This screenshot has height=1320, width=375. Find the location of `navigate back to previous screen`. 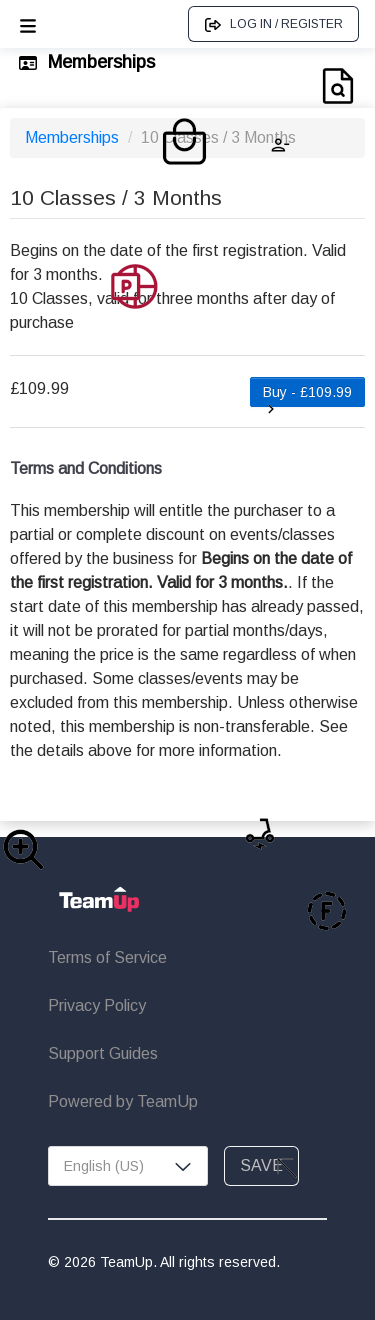

navigate back to previous screen is located at coordinates (287, 1168).